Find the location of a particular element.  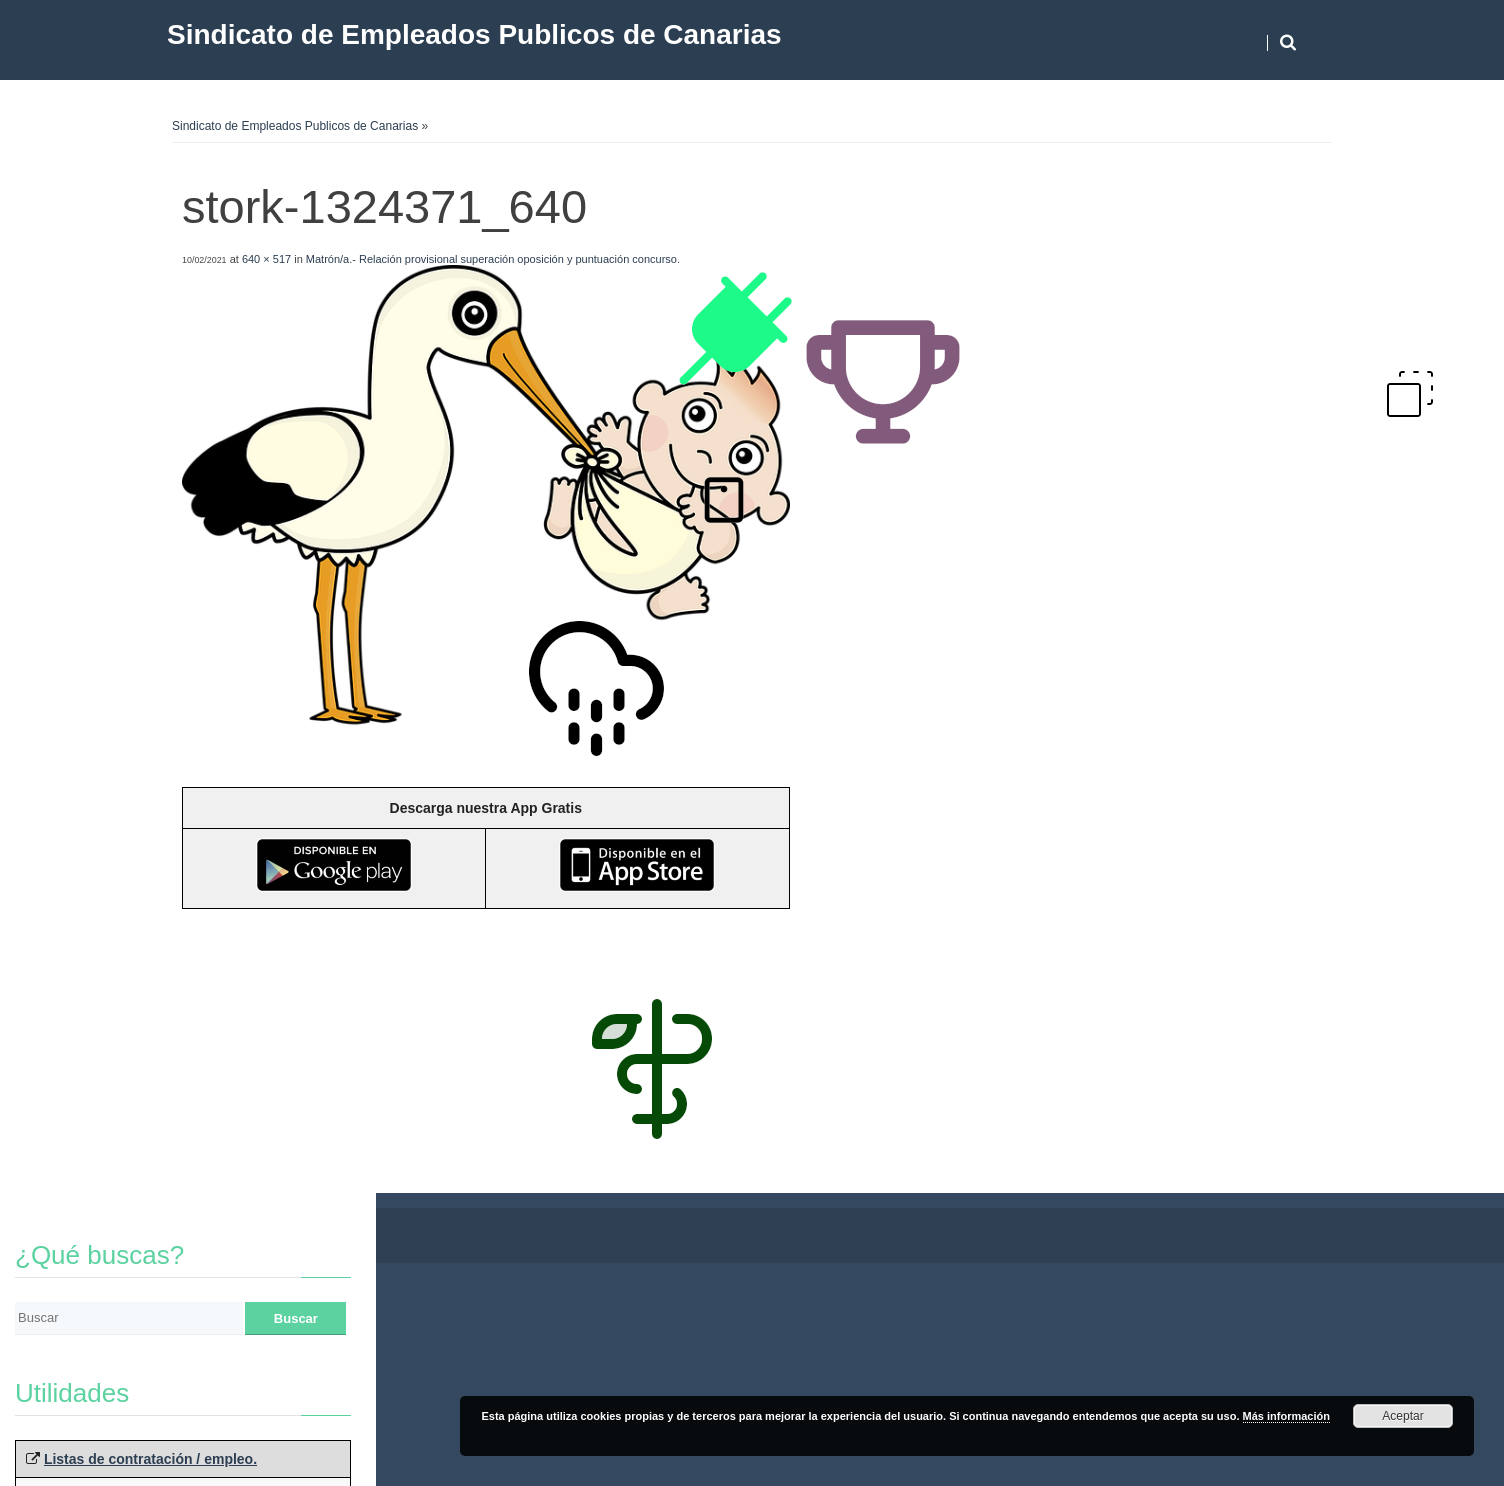

view achievements or awards is located at coordinates (883, 377).